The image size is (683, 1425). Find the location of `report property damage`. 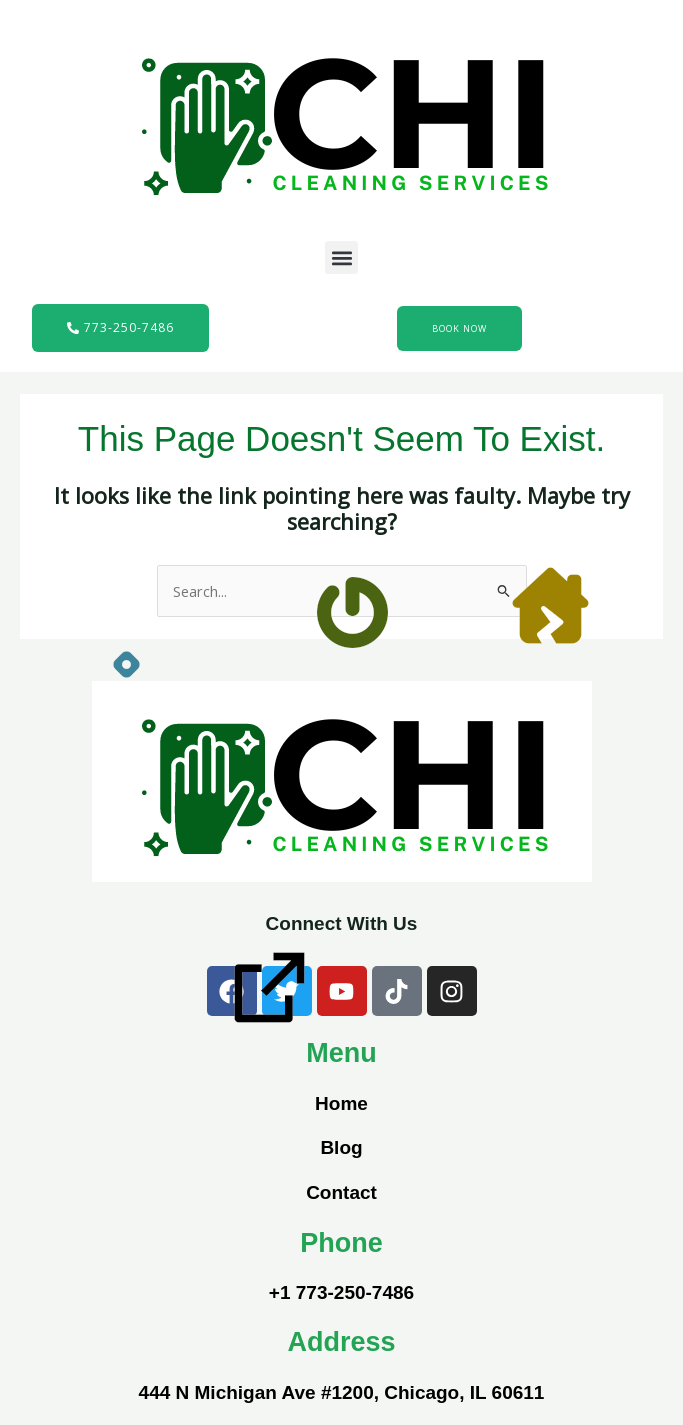

report property damage is located at coordinates (550, 605).